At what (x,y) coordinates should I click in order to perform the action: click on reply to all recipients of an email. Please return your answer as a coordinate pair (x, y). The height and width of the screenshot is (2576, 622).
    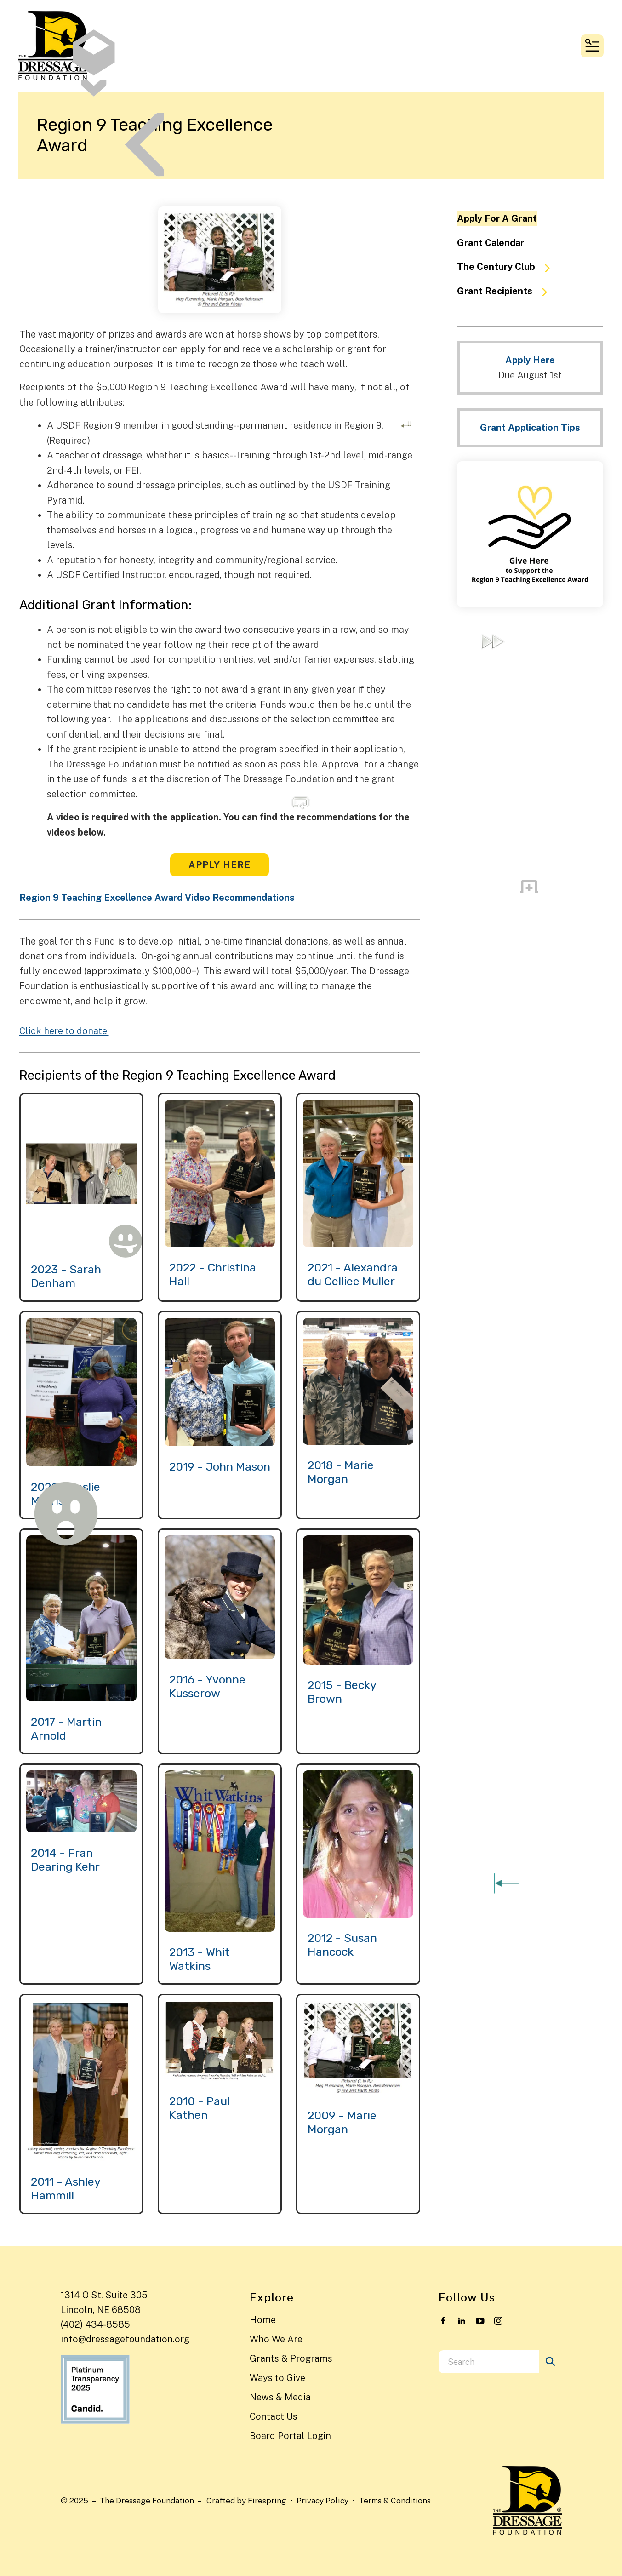
    Looking at the image, I should click on (405, 424).